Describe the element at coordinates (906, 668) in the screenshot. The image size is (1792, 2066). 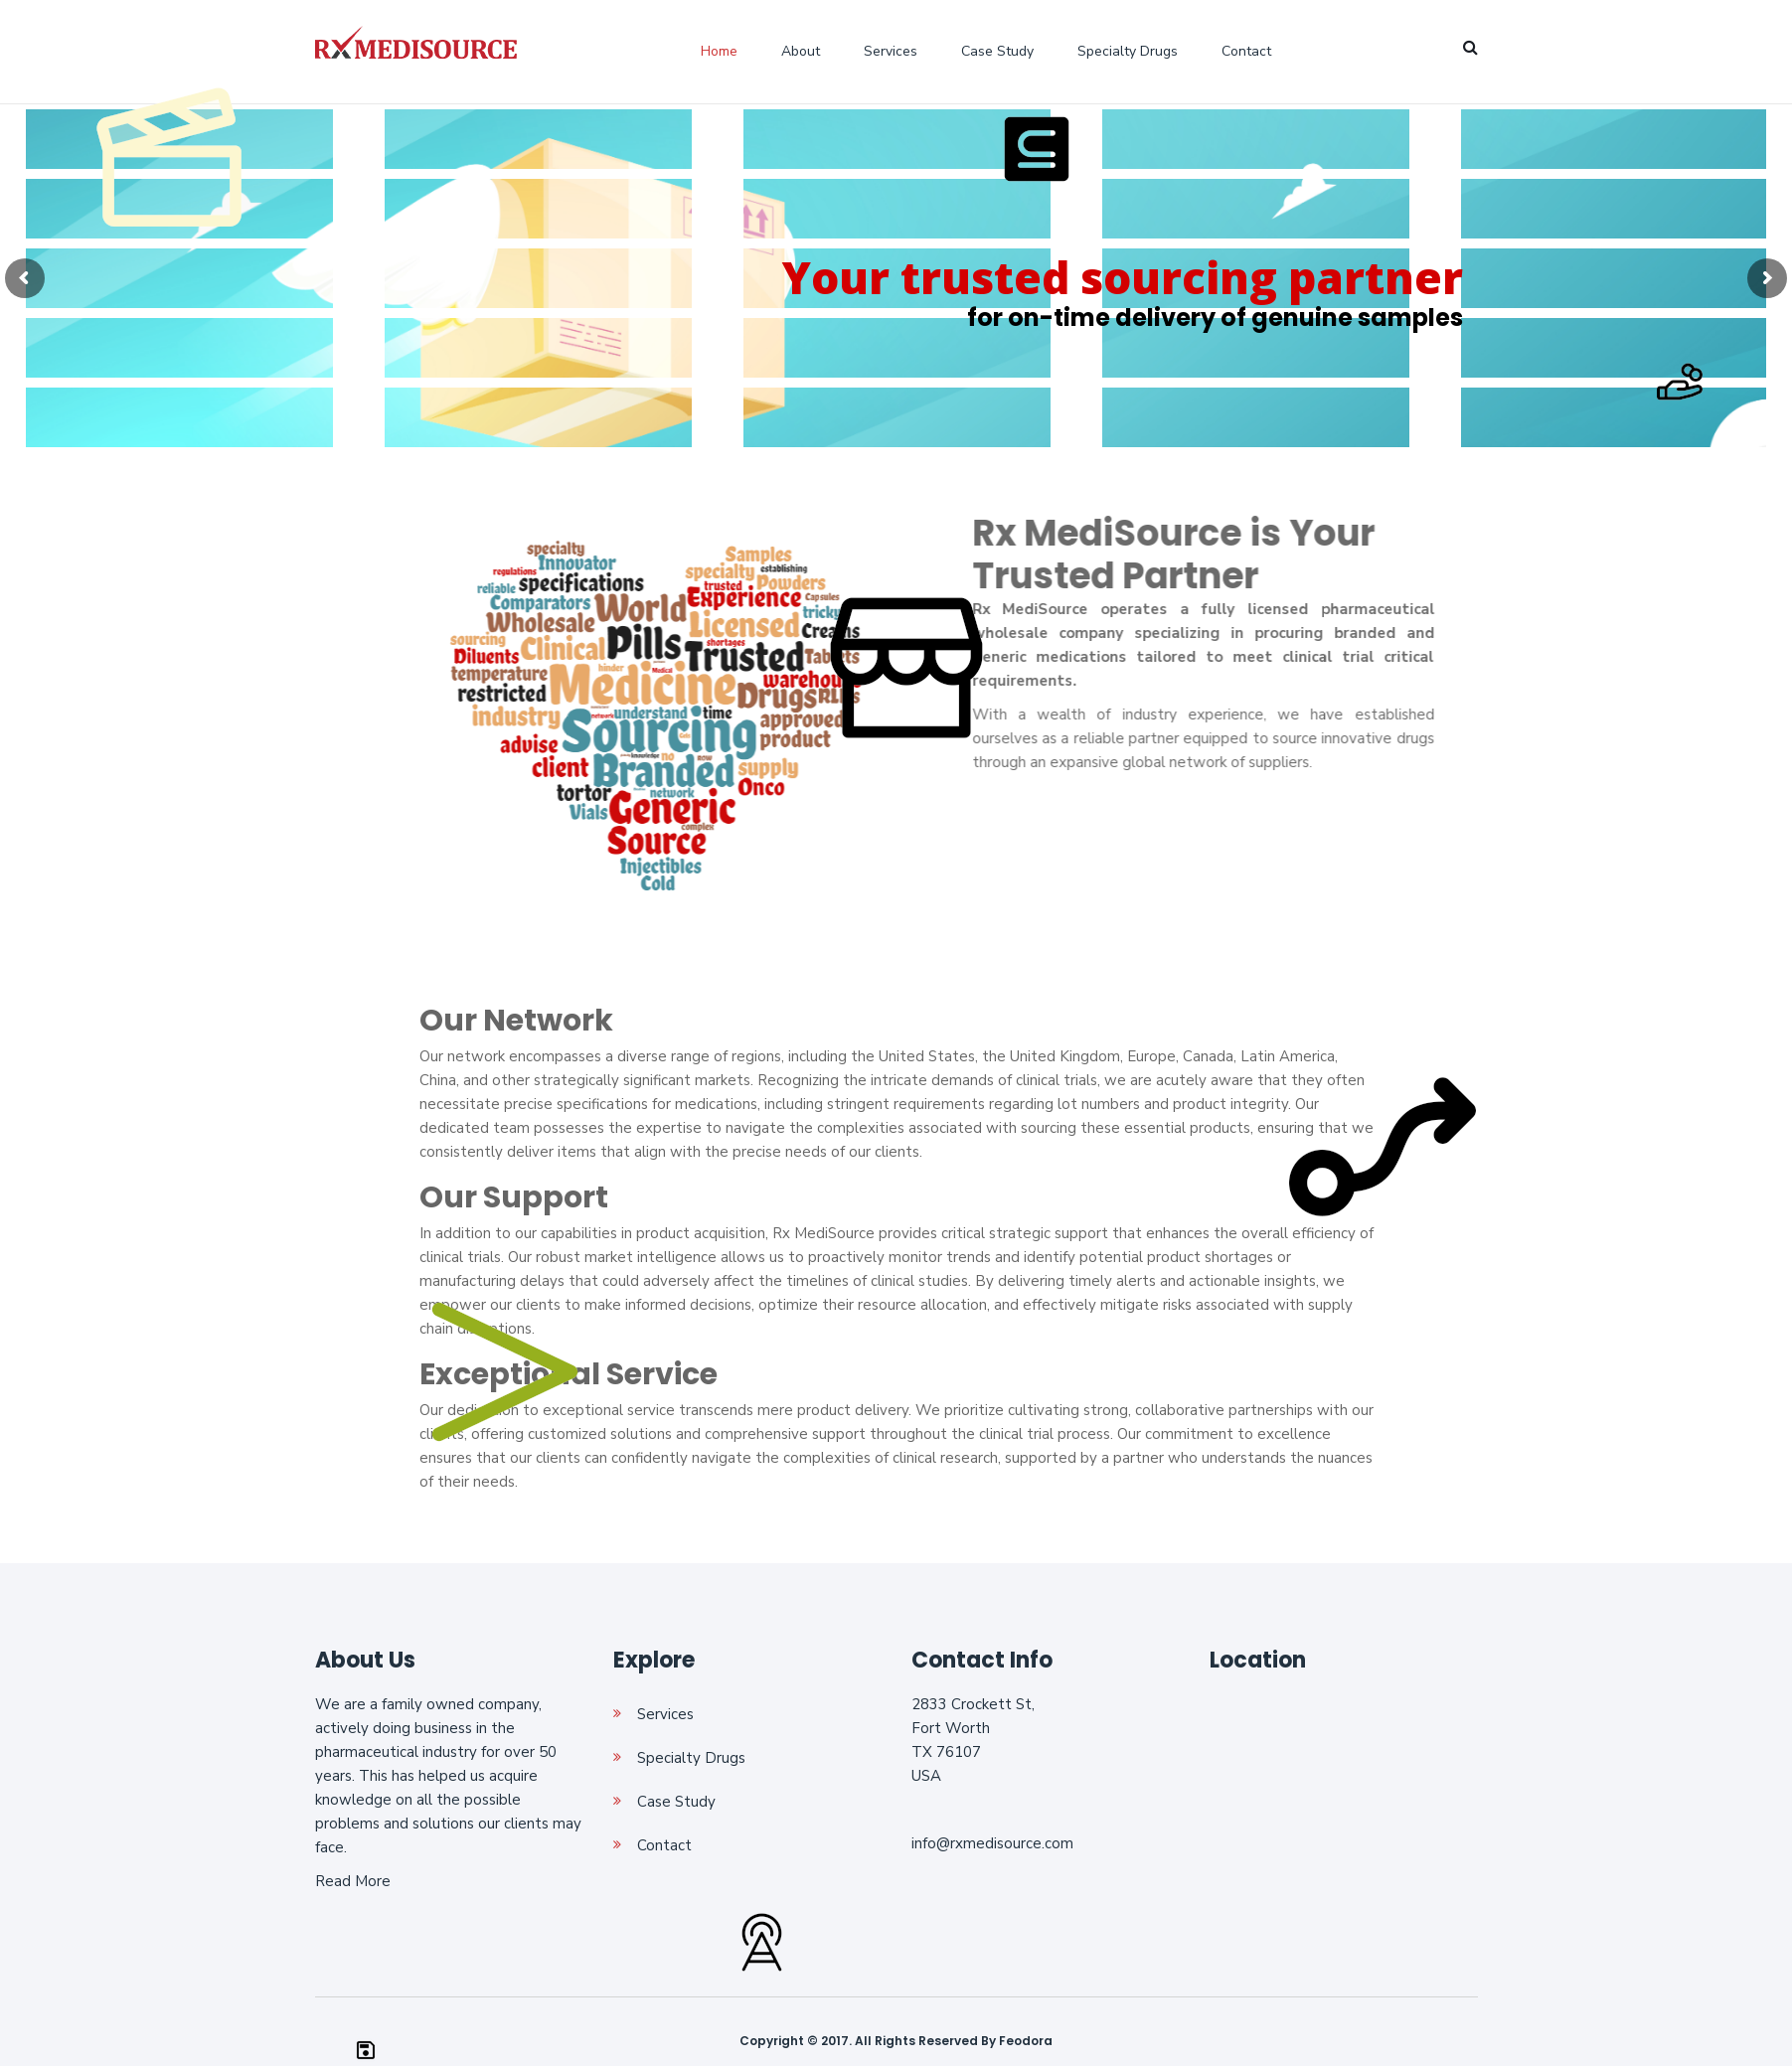
I see `access the online store or marketplace` at that location.